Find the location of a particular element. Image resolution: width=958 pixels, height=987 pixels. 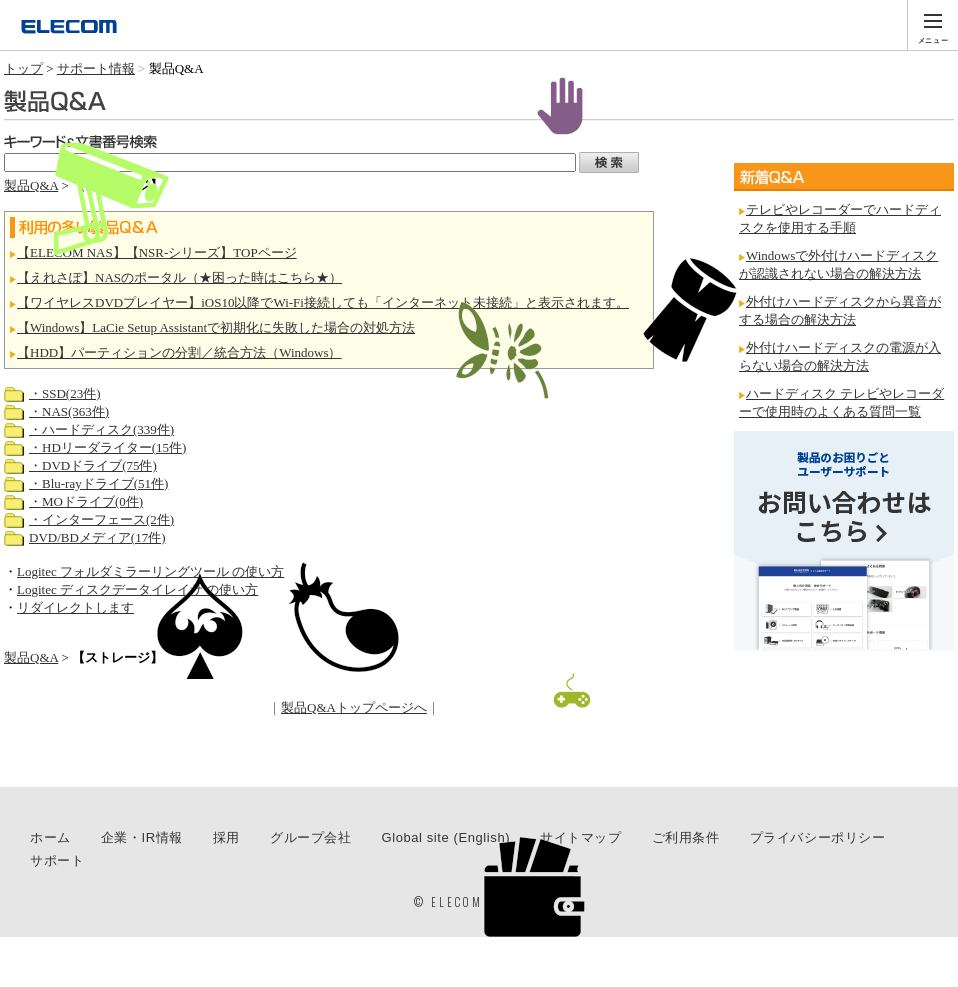

access your wallet or payment methods is located at coordinates (532, 888).